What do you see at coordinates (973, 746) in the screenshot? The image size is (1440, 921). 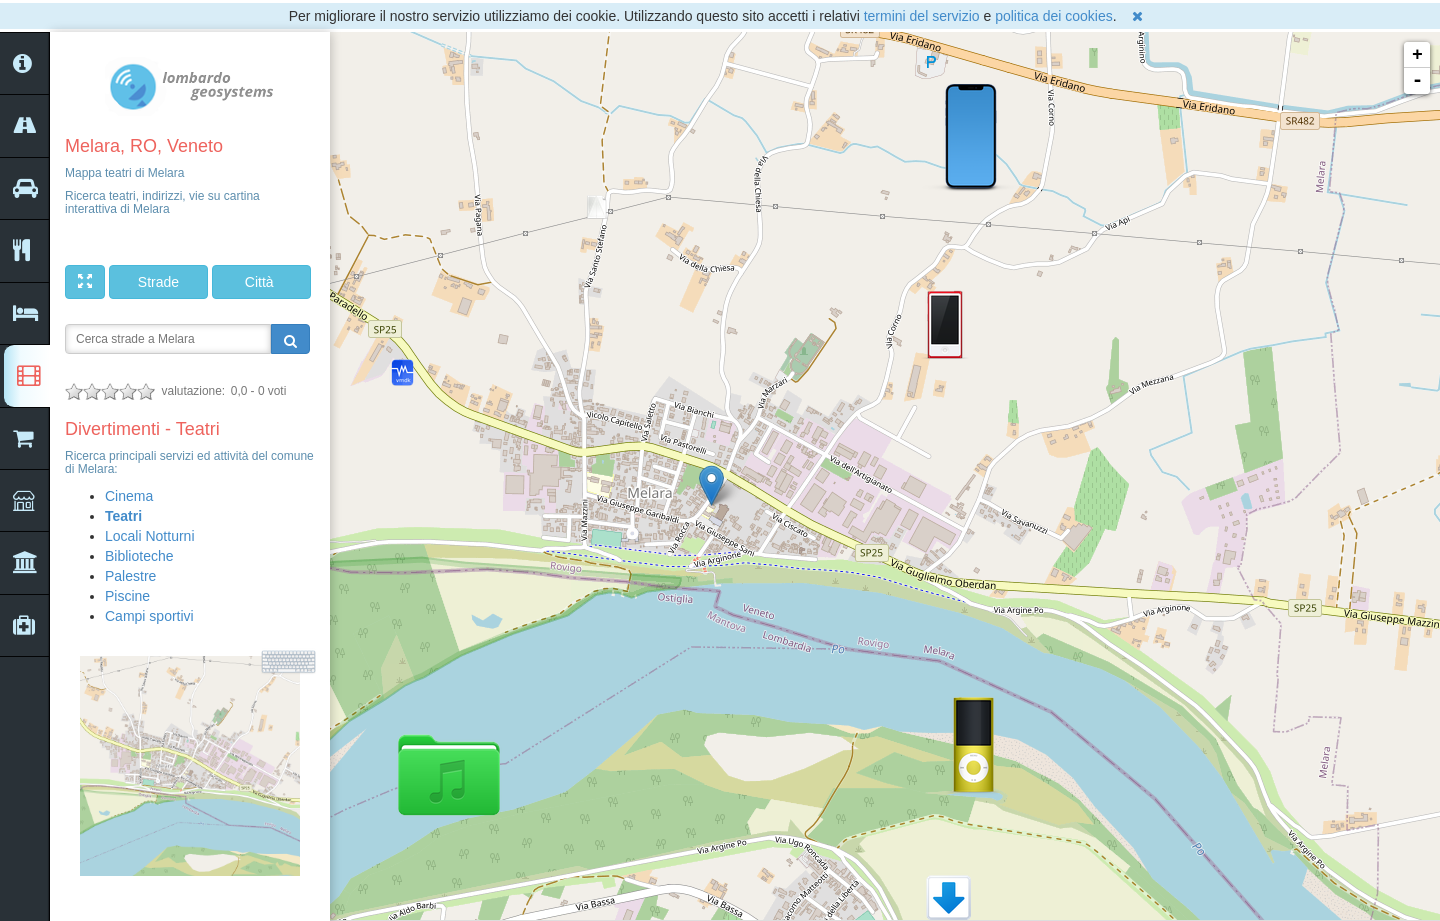 I see `iPod nano device in yellow` at bounding box center [973, 746].